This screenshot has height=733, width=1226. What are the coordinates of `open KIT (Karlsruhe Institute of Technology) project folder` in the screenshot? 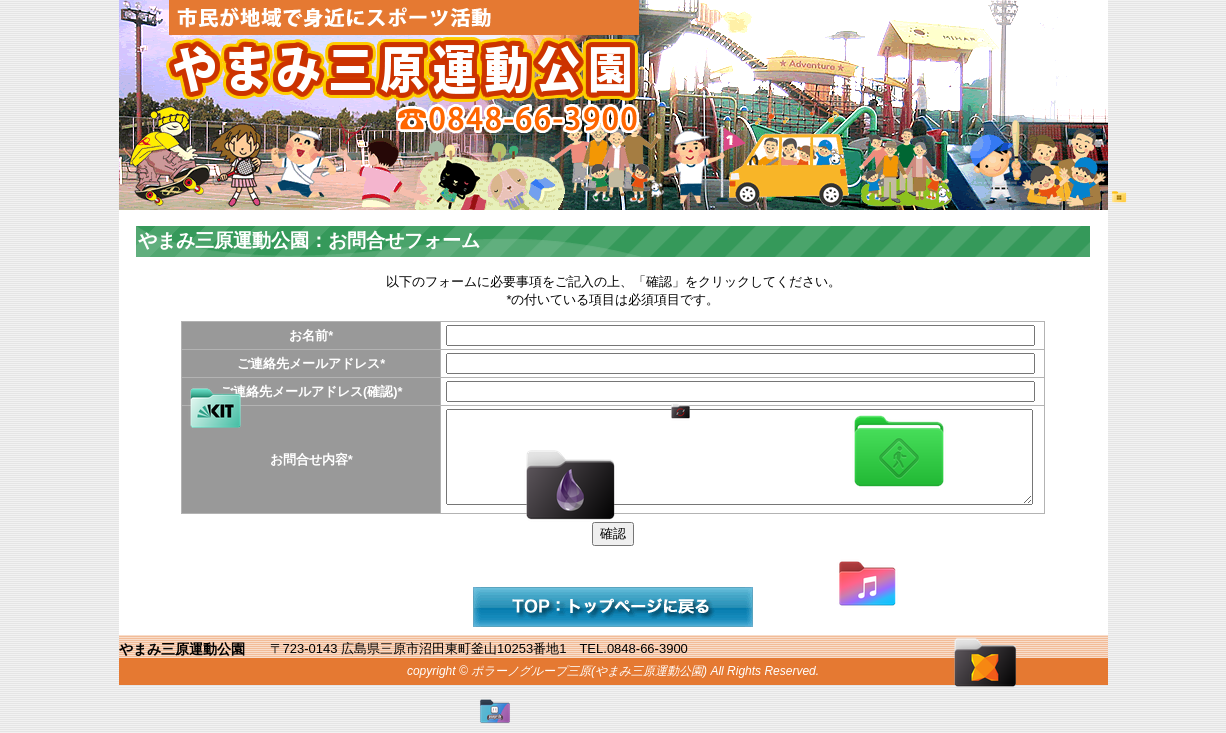 It's located at (215, 409).